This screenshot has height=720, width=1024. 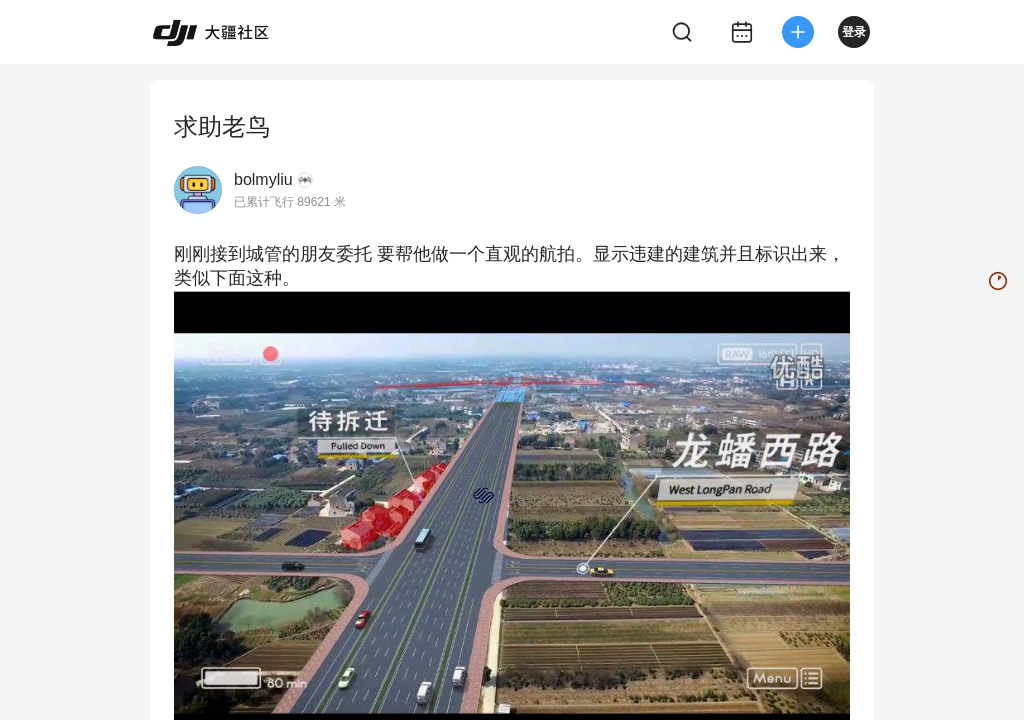 What do you see at coordinates (483, 495) in the screenshot?
I see `visit or link to Squarespace website` at bounding box center [483, 495].